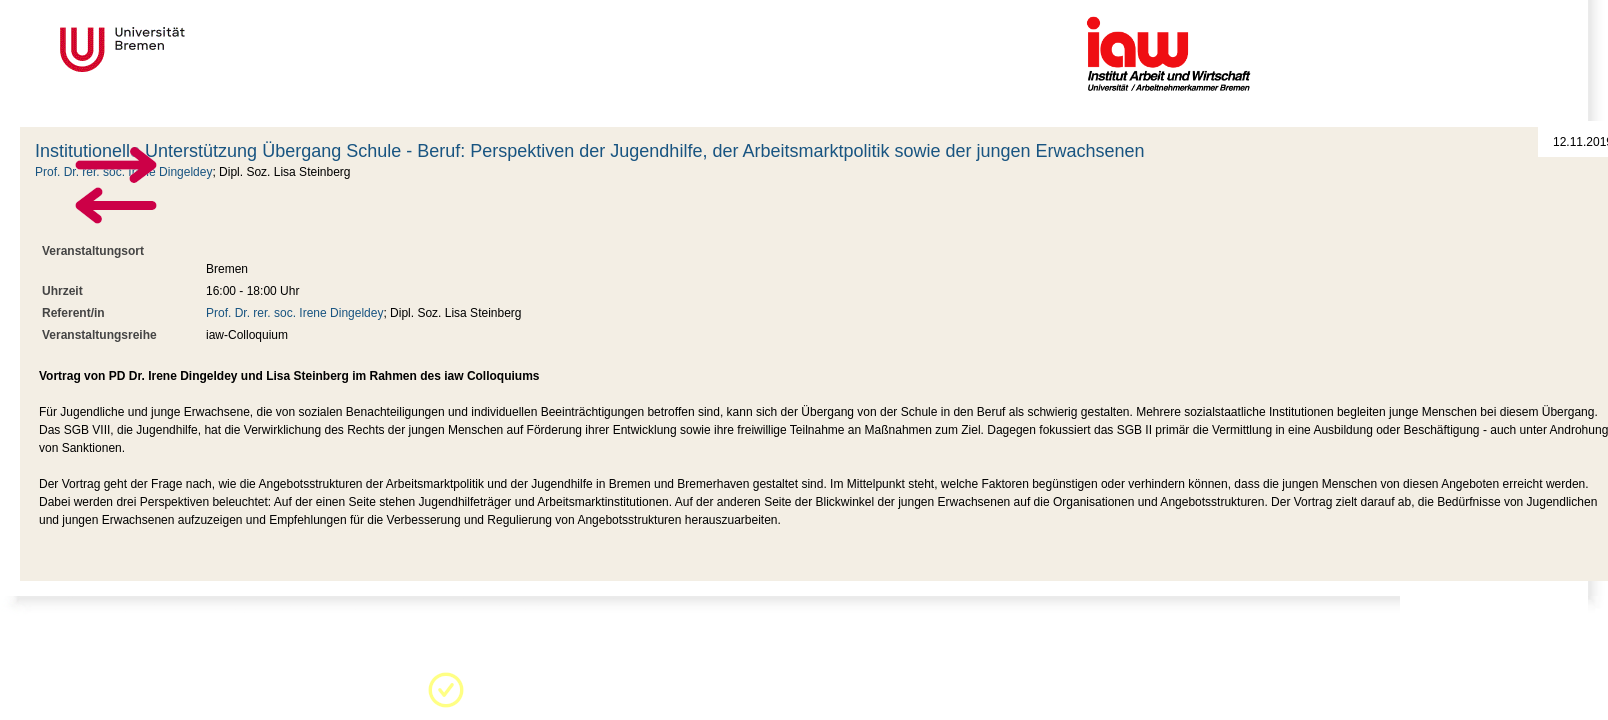  Describe the element at coordinates (446, 690) in the screenshot. I see `confirms a completed action or task` at that location.